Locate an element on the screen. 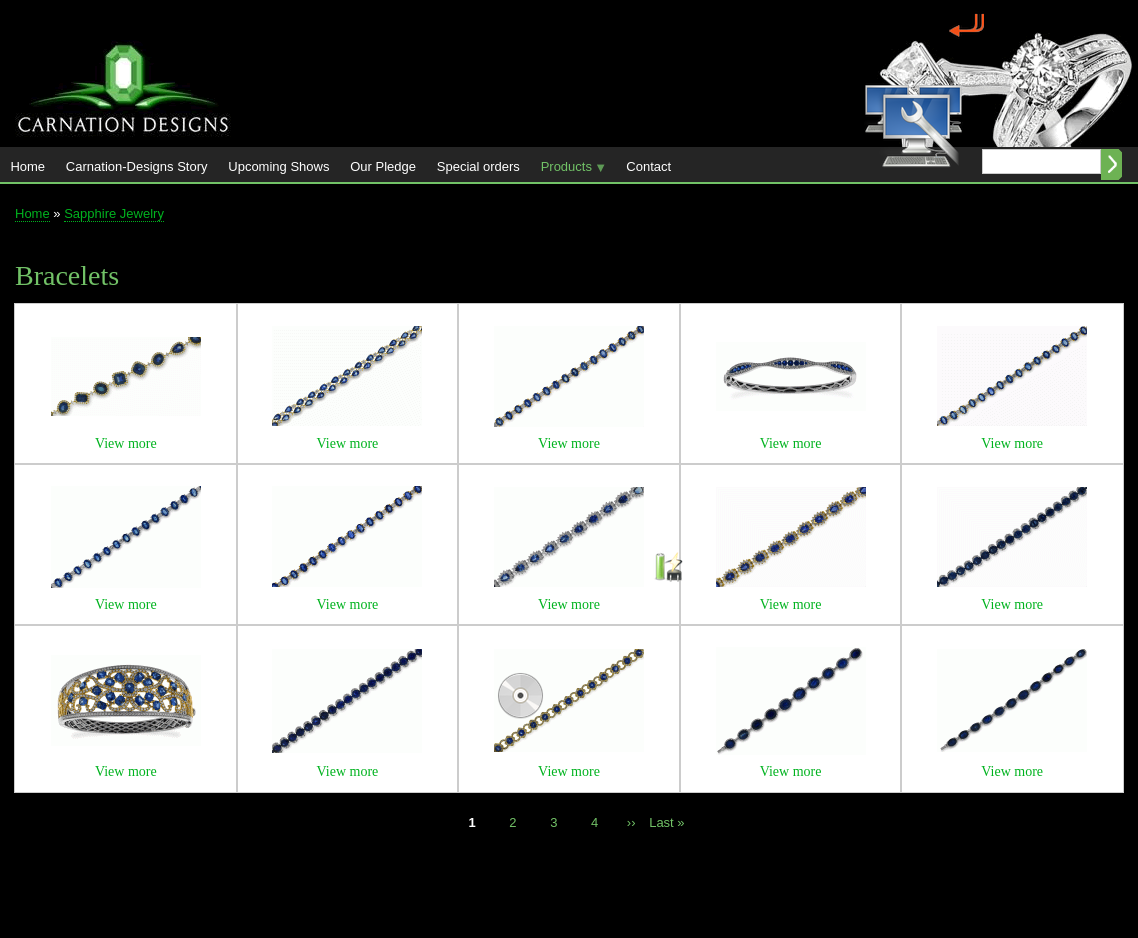 The height and width of the screenshot is (938, 1138). indicates battery is fully charged and connected to power is located at coordinates (667, 566).